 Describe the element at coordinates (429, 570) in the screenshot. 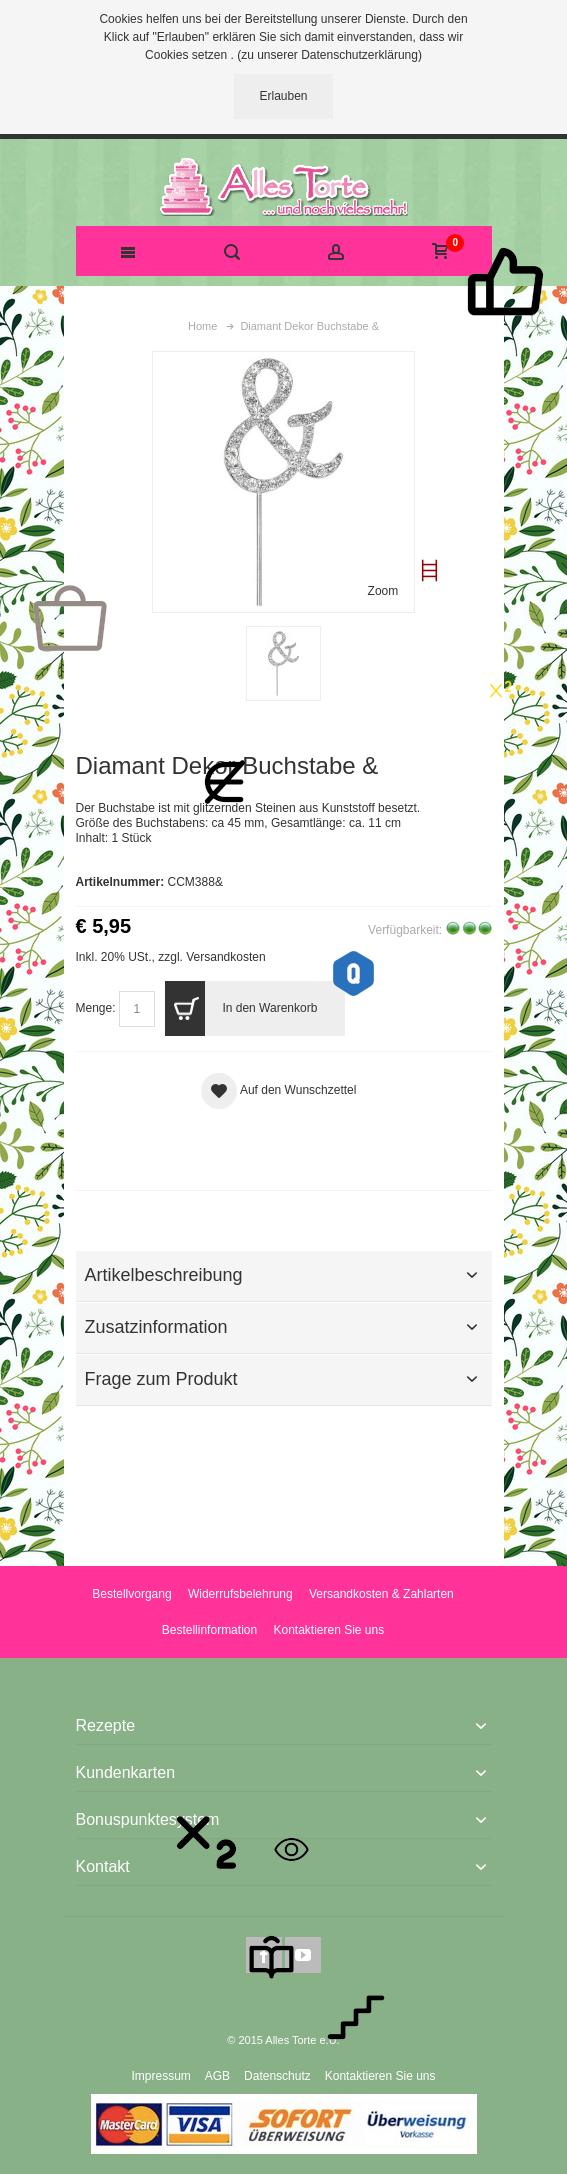

I see `access step-by-step instructions or tutorials` at that location.